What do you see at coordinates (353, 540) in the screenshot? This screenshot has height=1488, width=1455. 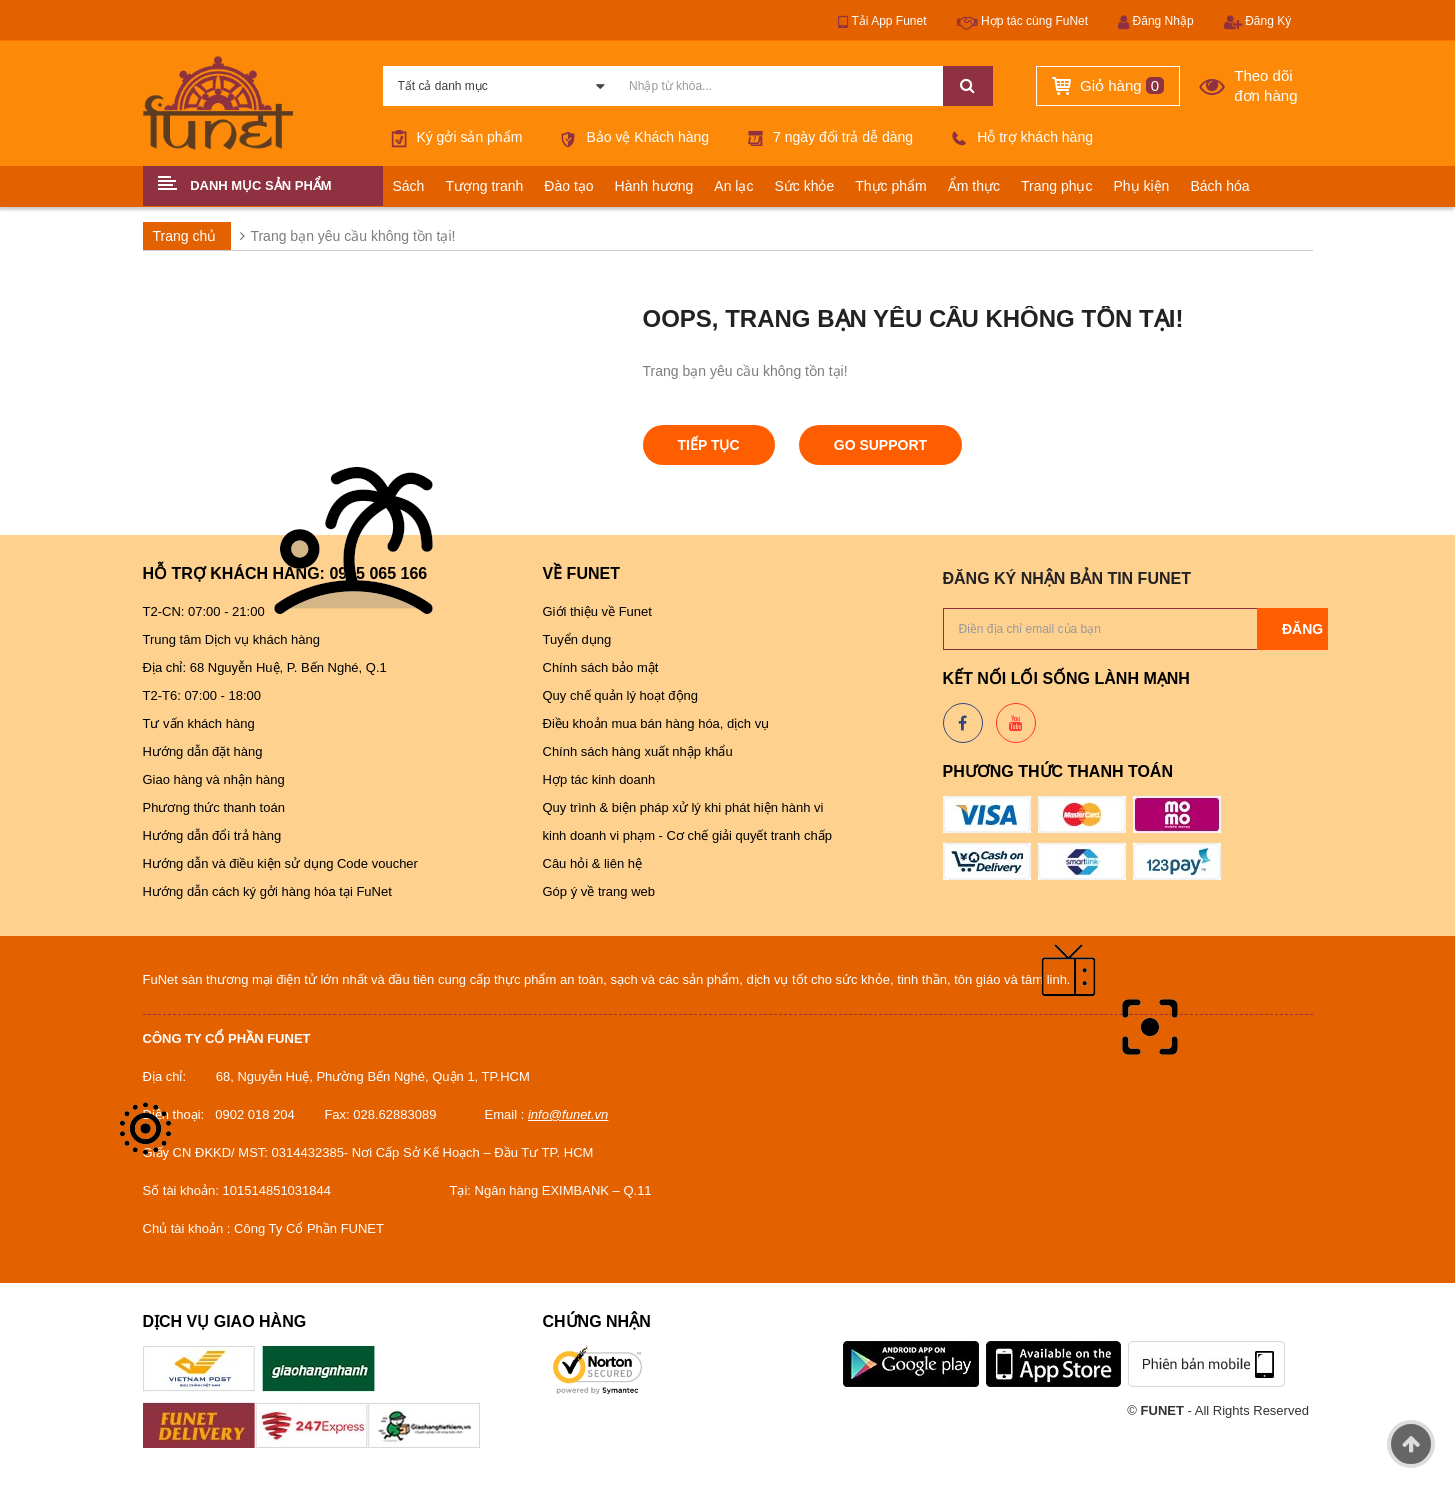 I see `indicates vacation or travel mode` at bounding box center [353, 540].